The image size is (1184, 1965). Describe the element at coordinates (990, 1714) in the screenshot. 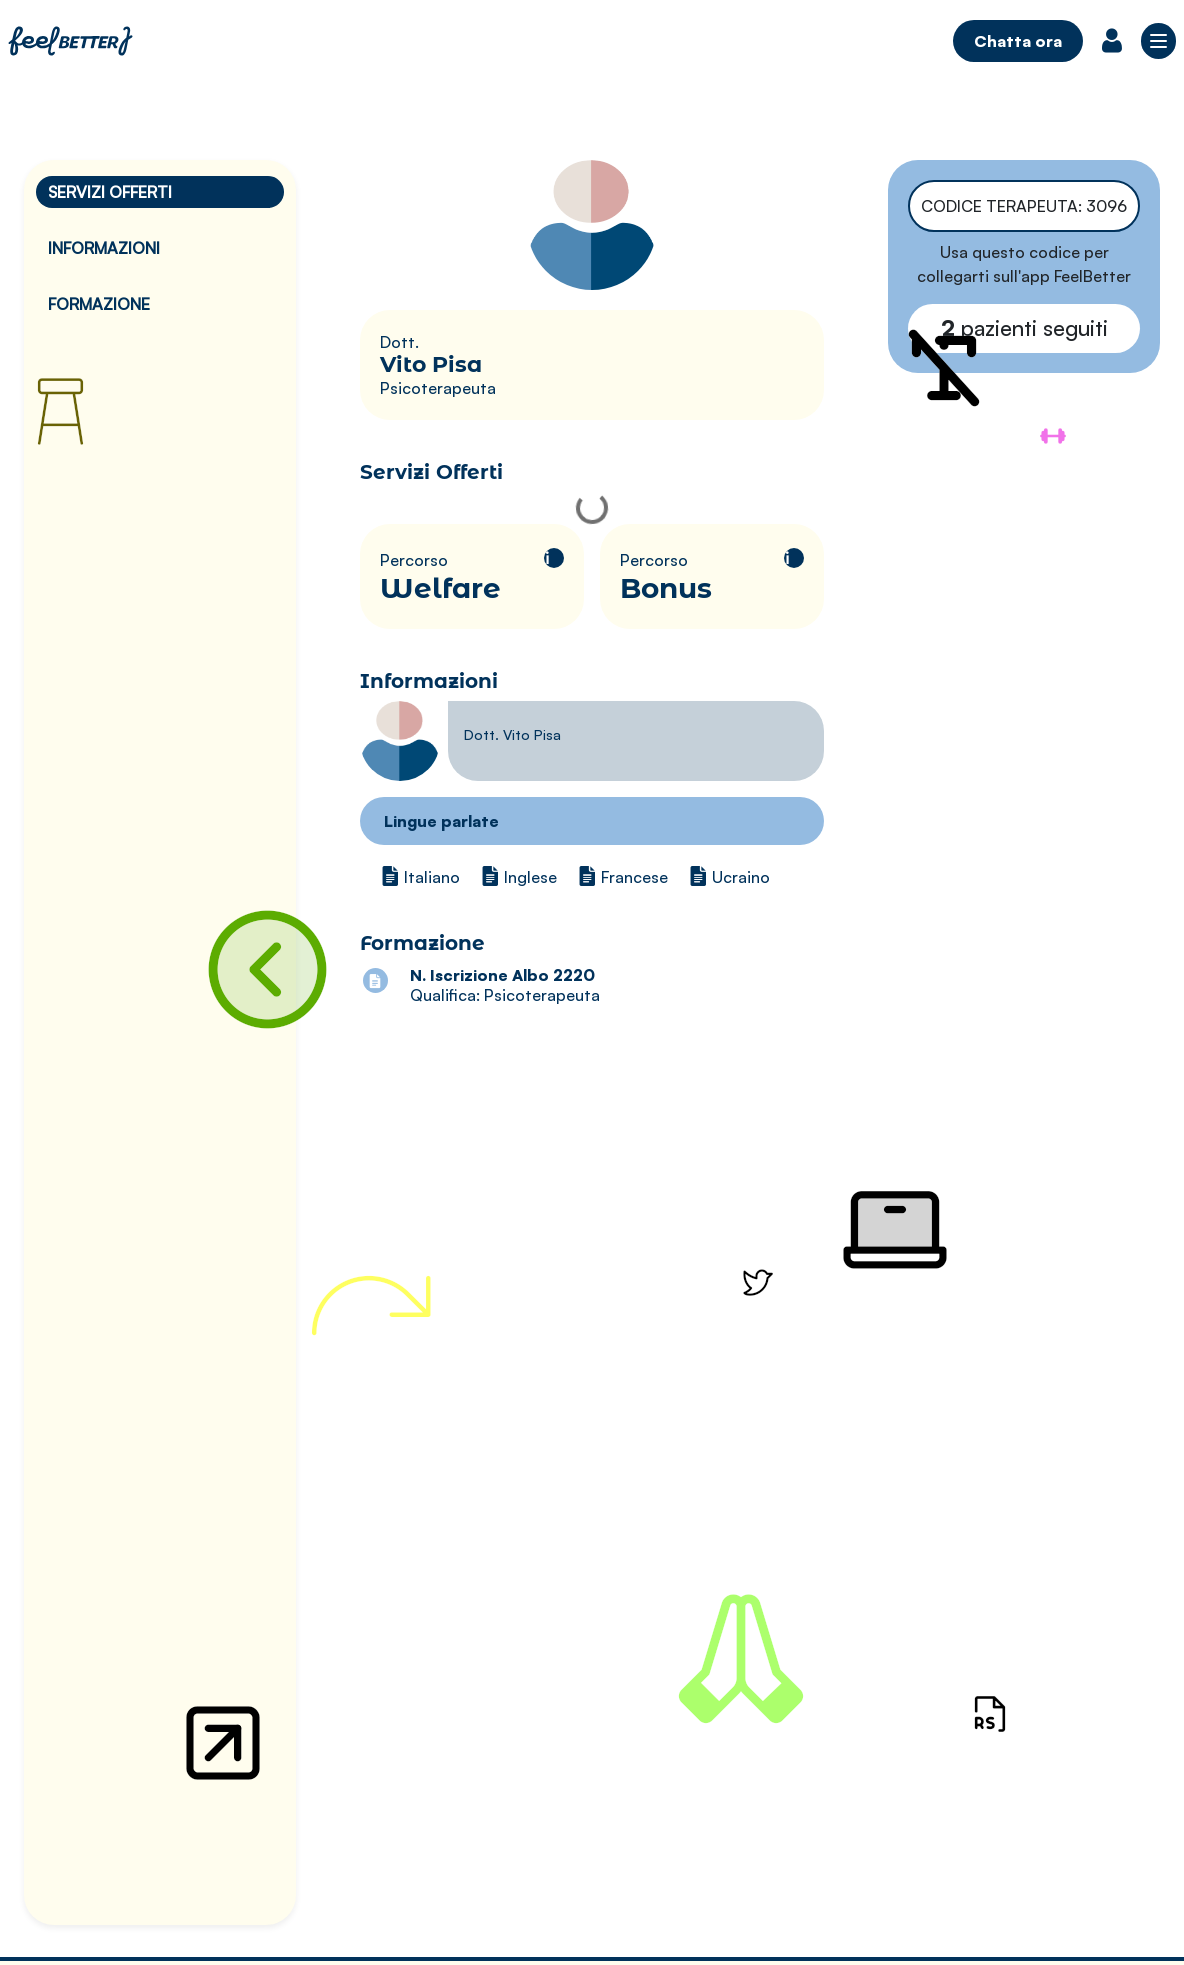

I see `a Rust source code file` at that location.